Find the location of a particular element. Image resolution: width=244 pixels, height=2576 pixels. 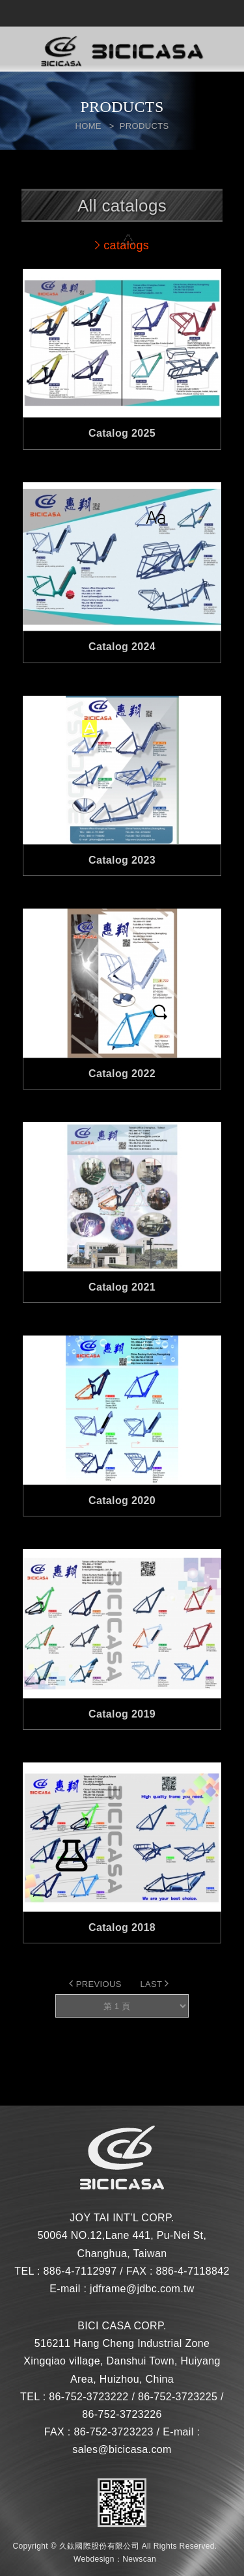

apply underline formatting to text is located at coordinates (89, 728).